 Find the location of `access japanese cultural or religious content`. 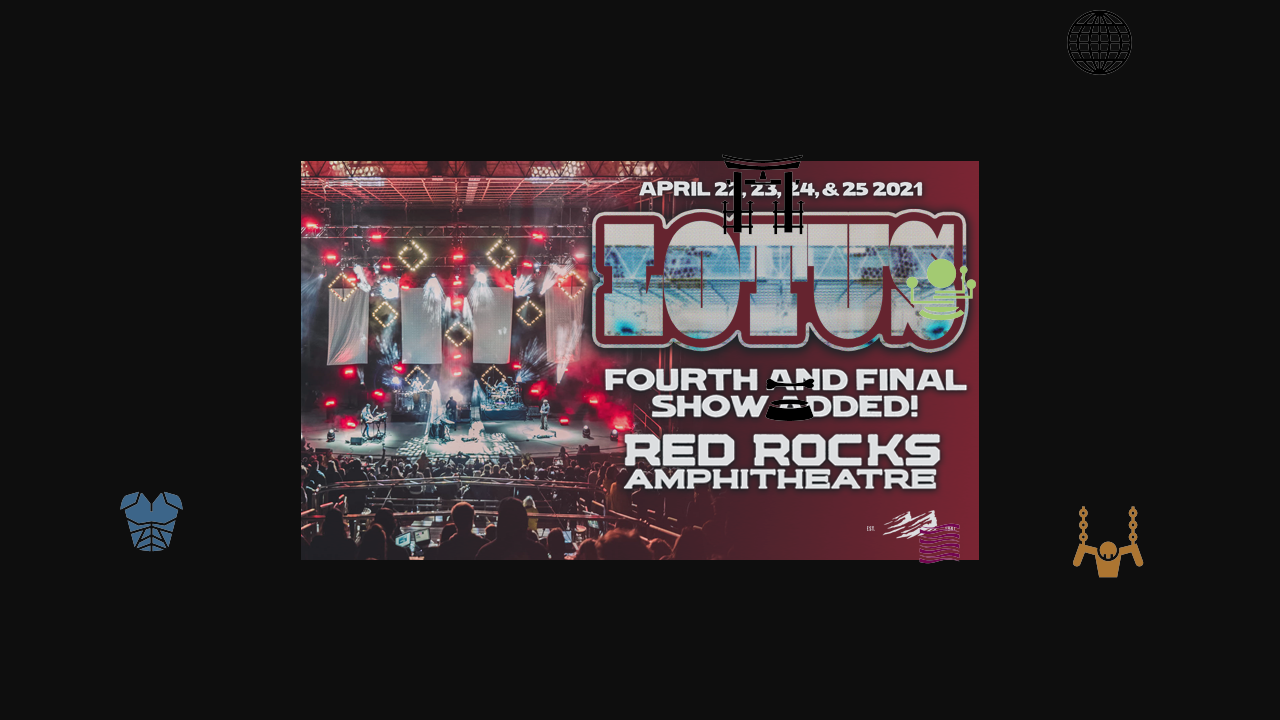

access japanese cultural or religious content is located at coordinates (763, 192).